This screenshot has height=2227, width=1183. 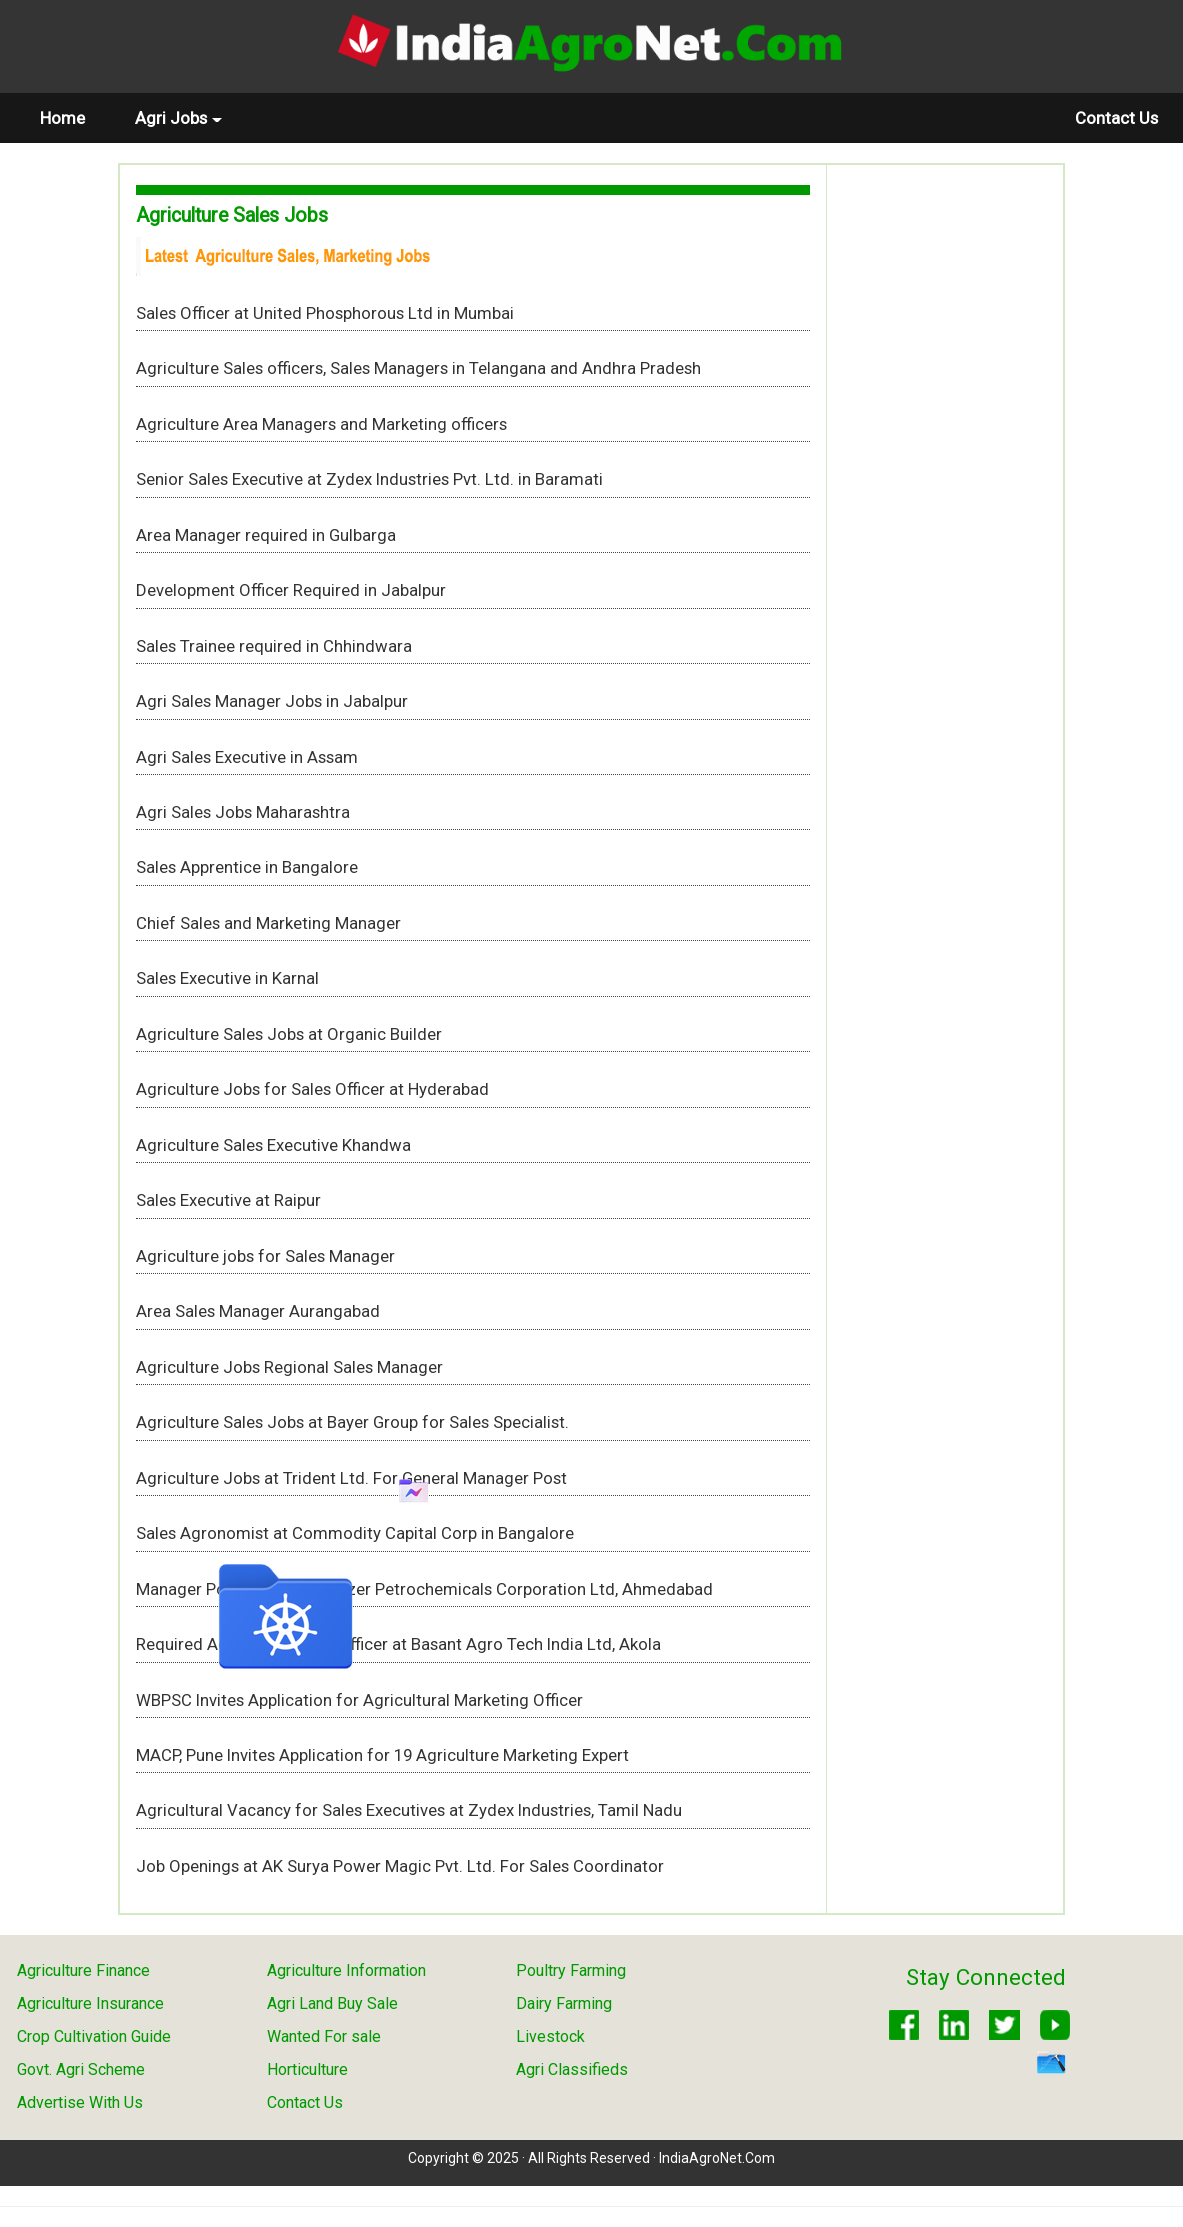 What do you see at coordinates (413, 1491) in the screenshot?
I see `open messenger app folder` at bounding box center [413, 1491].